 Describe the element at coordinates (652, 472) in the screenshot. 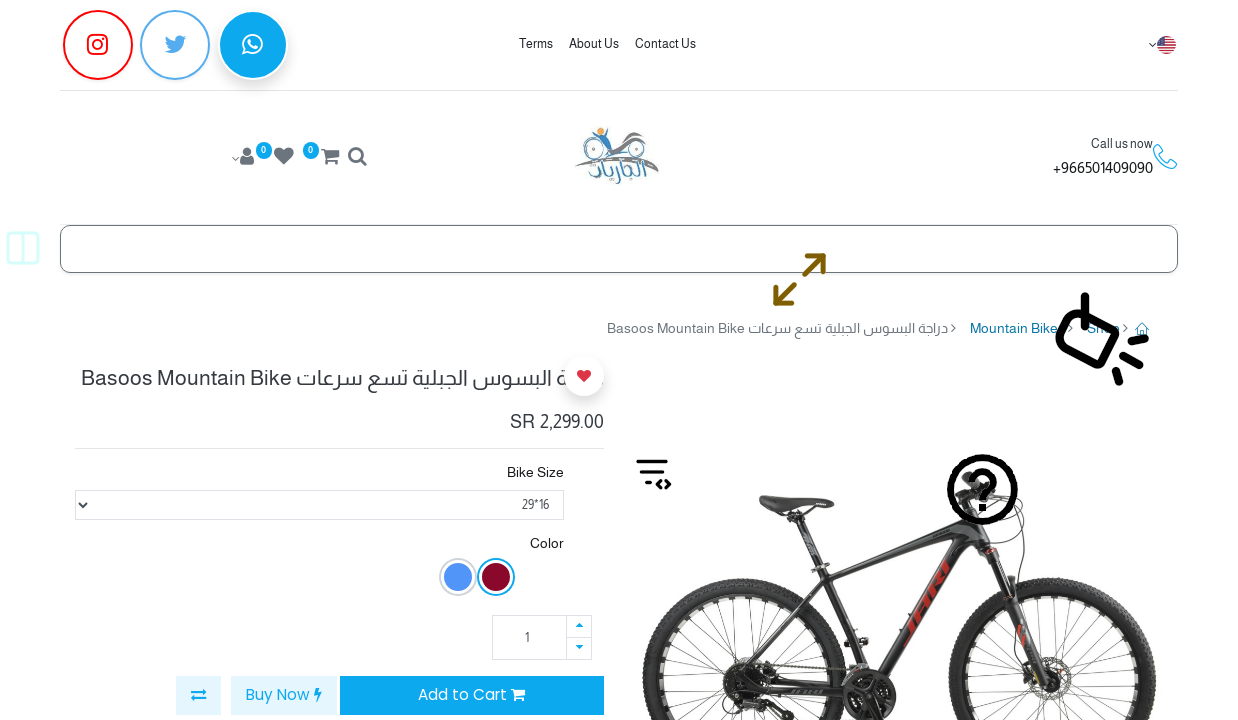

I see `filter results by code or script` at that location.